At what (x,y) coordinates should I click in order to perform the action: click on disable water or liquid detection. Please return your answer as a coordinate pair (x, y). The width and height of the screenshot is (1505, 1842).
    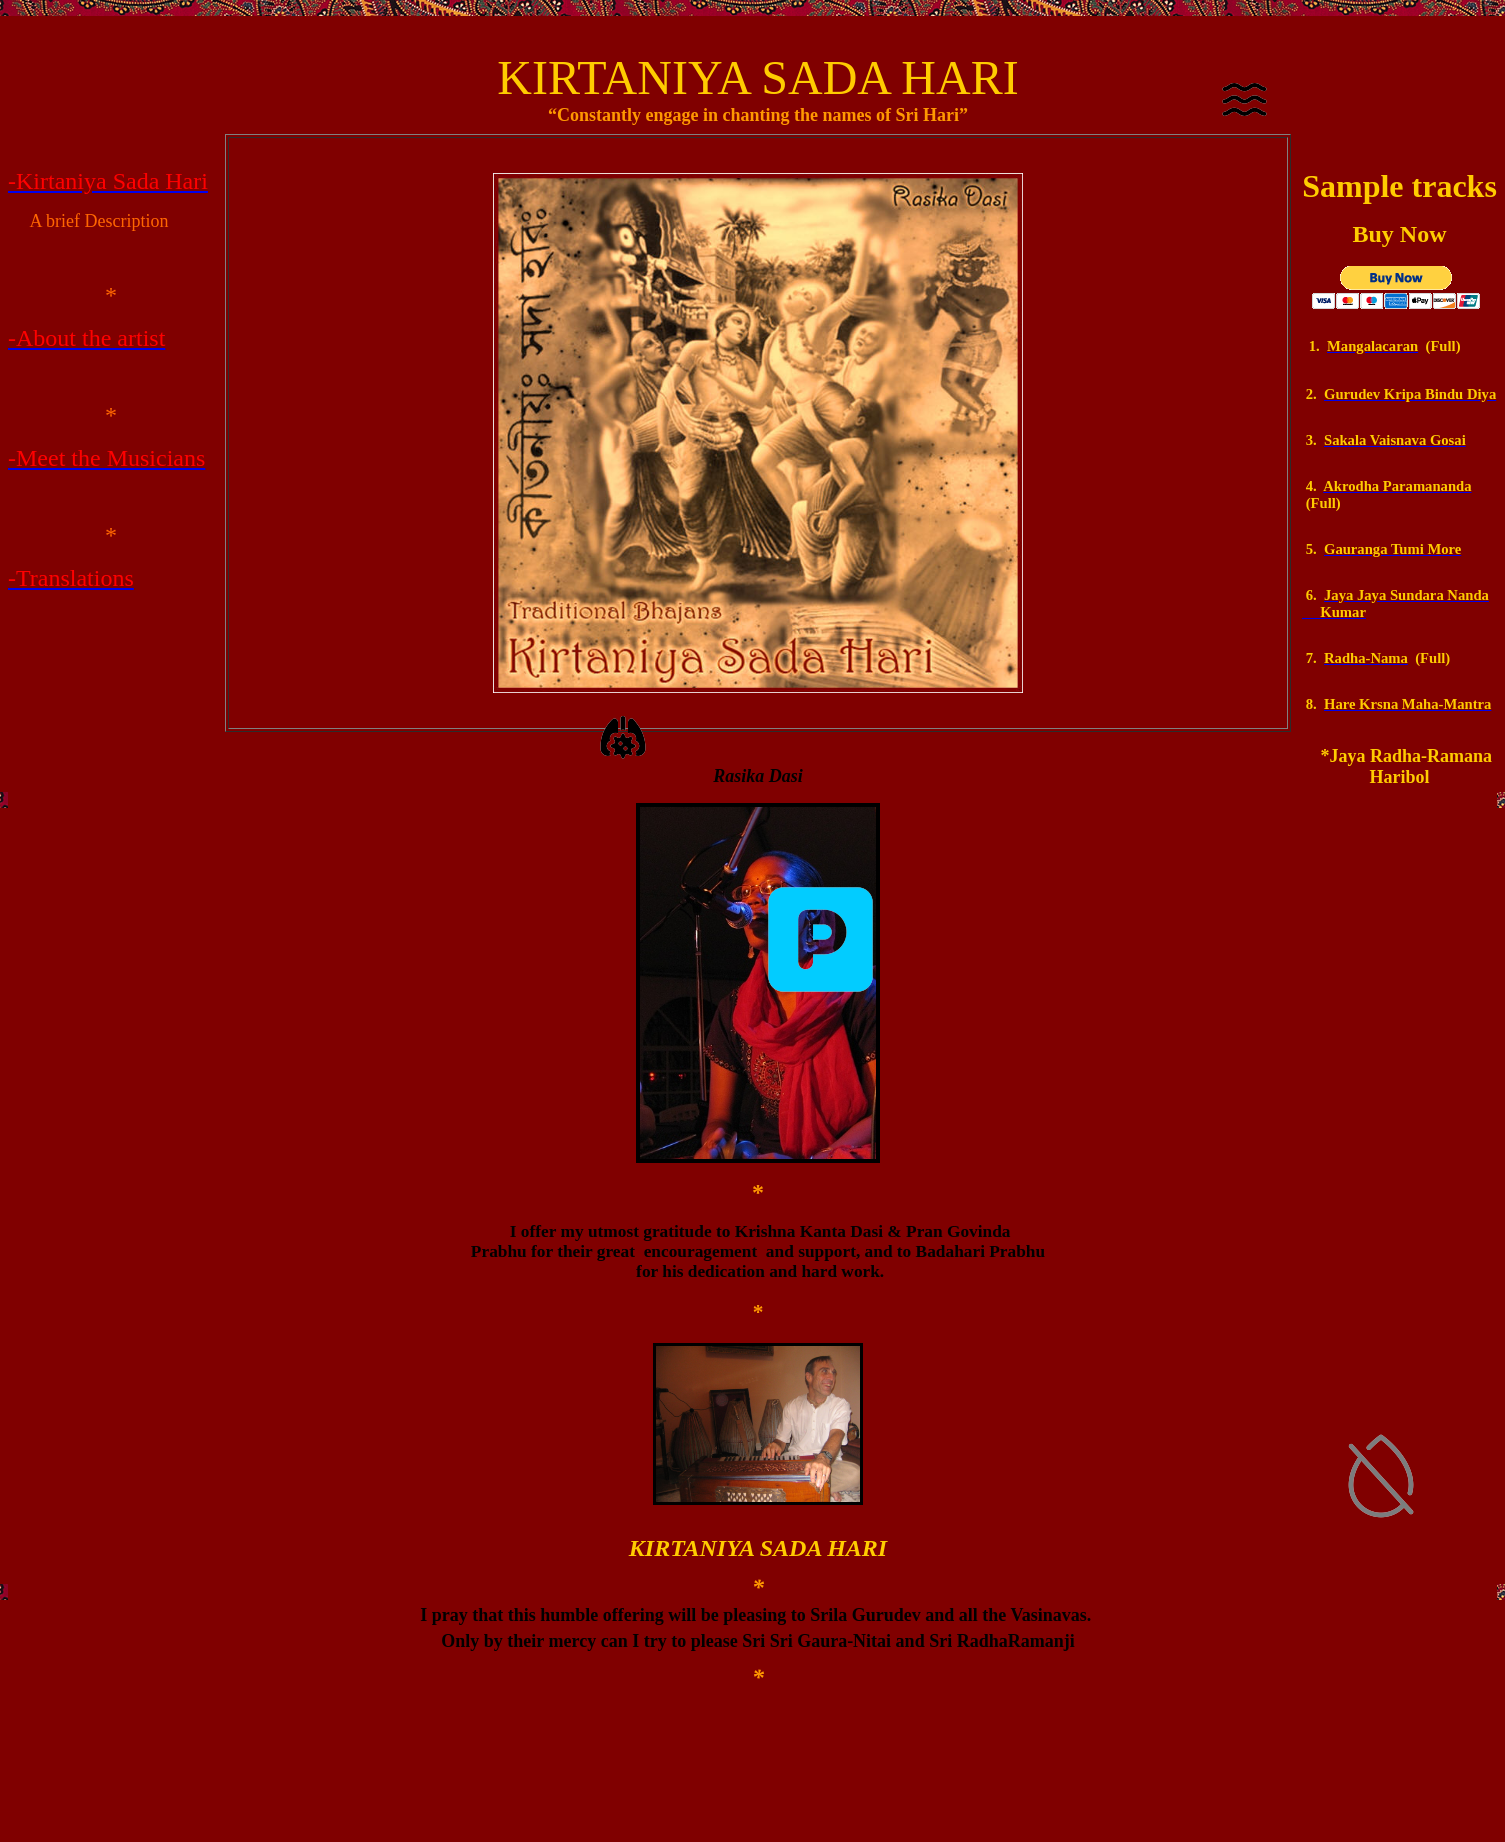
    Looking at the image, I should click on (1381, 1479).